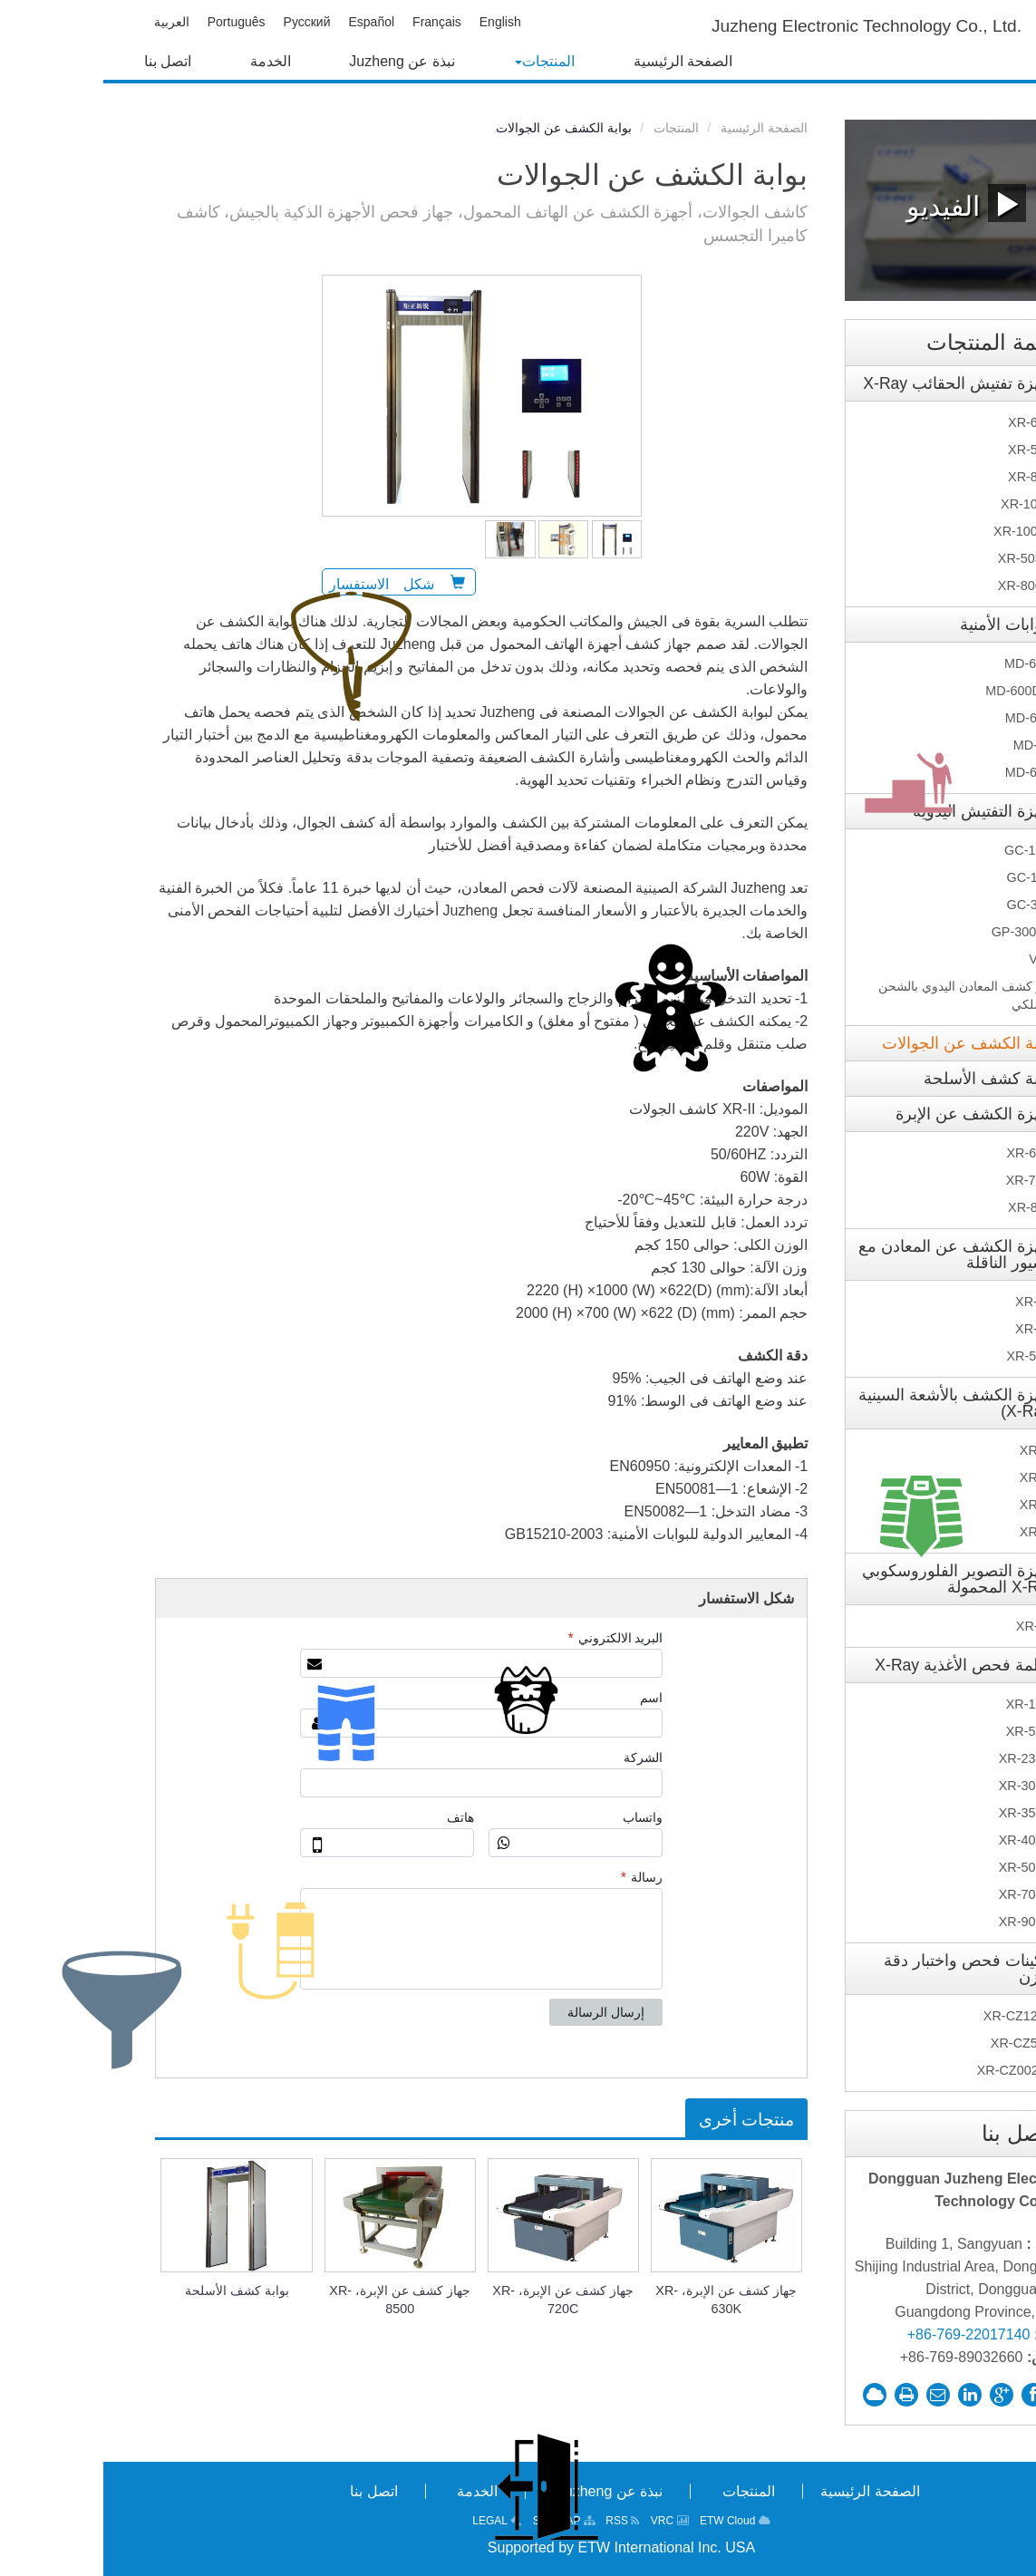  Describe the element at coordinates (272, 1951) in the screenshot. I see `device is currently charging` at that location.